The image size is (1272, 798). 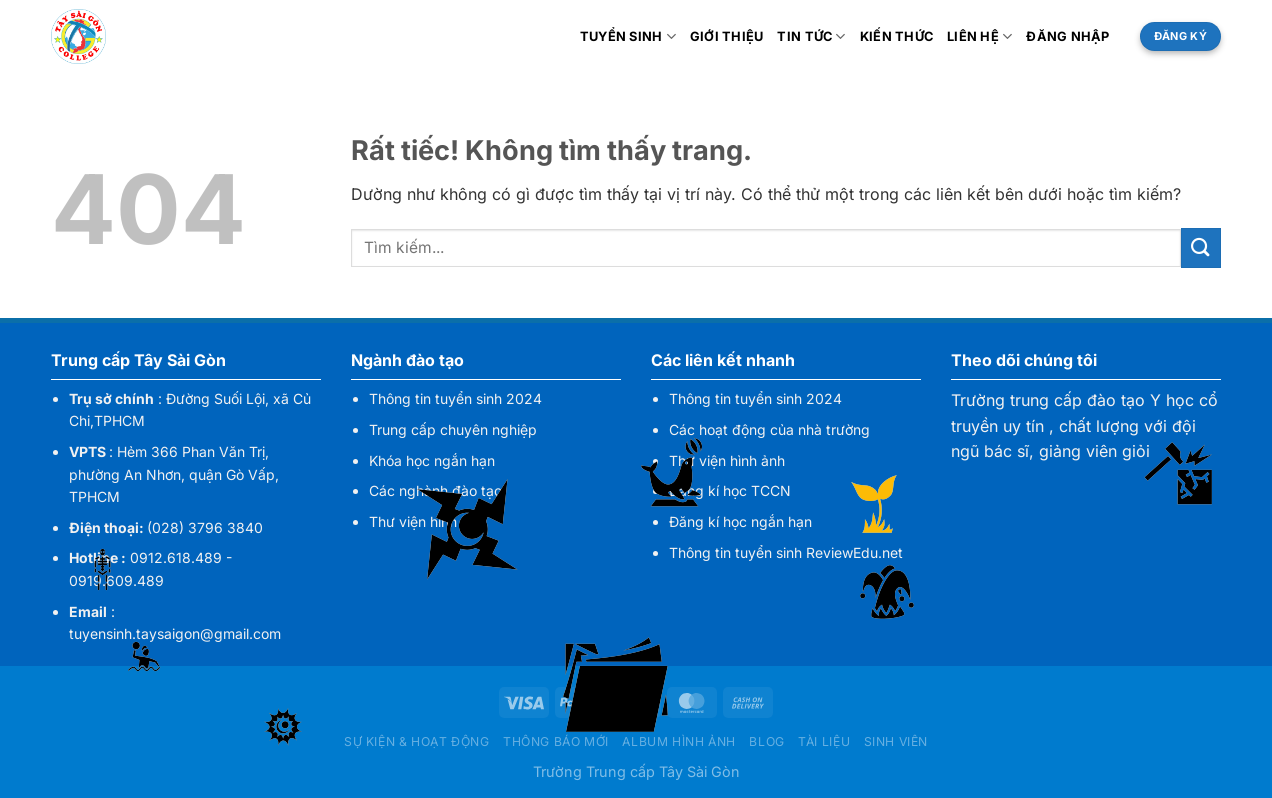 What do you see at coordinates (102, 569) in the screenshot?
I see `indicates a skeleton or bone-related game element` at bounding box center [102, 569].